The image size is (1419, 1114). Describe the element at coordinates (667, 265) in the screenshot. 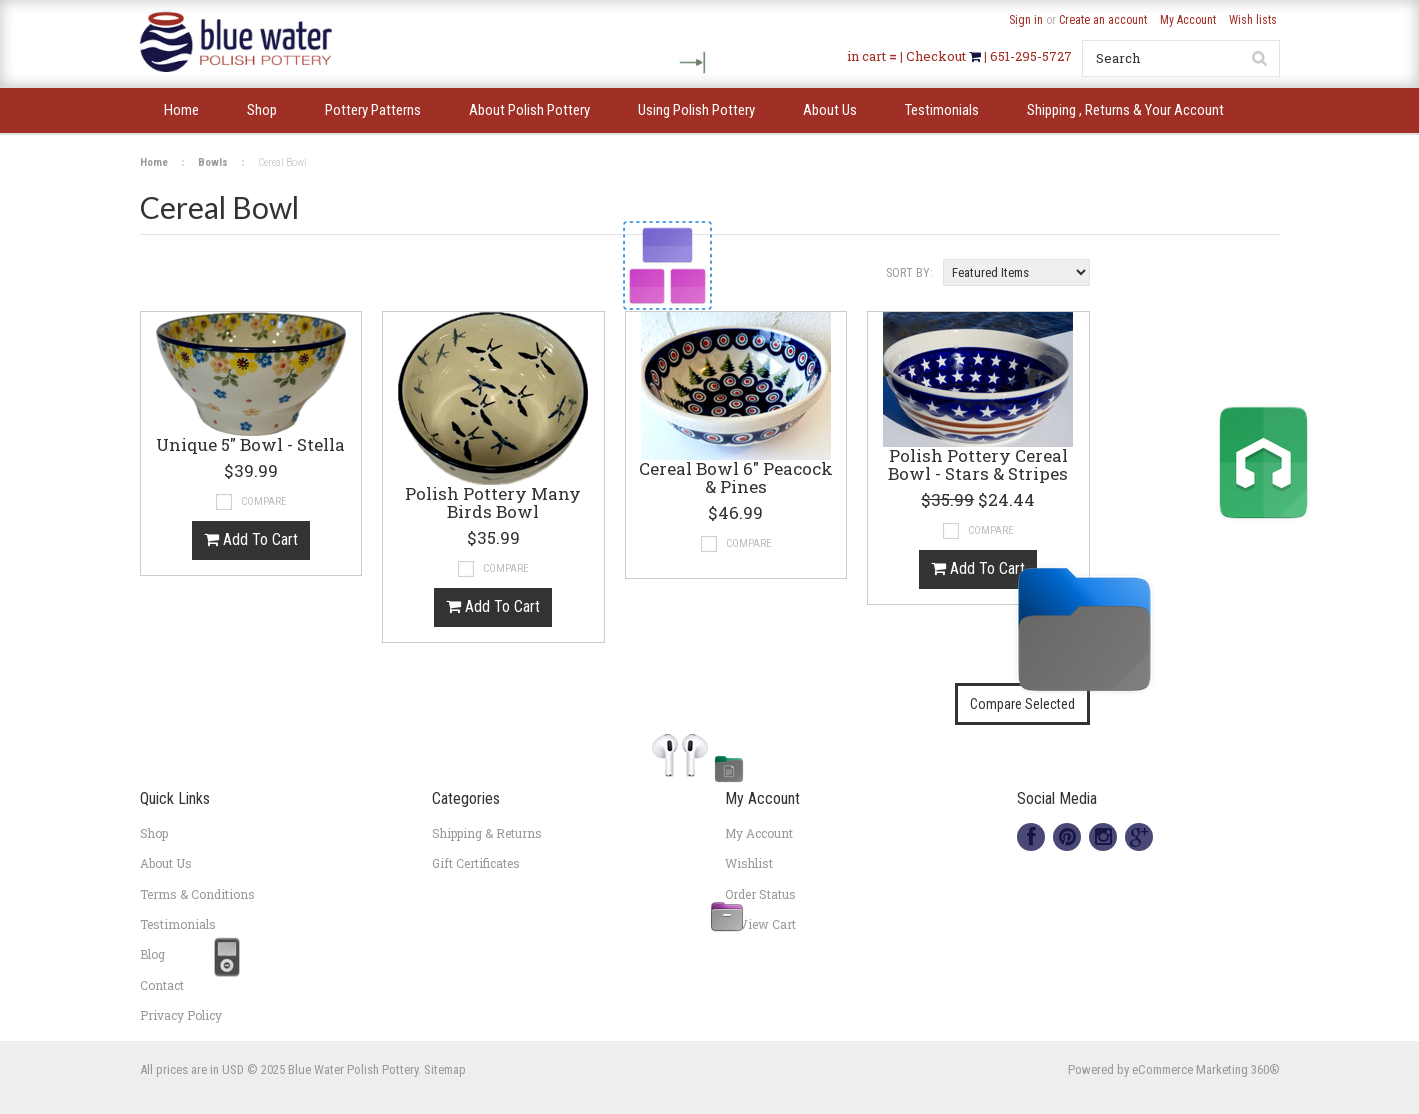

I see `select all items in the current view` at that location.